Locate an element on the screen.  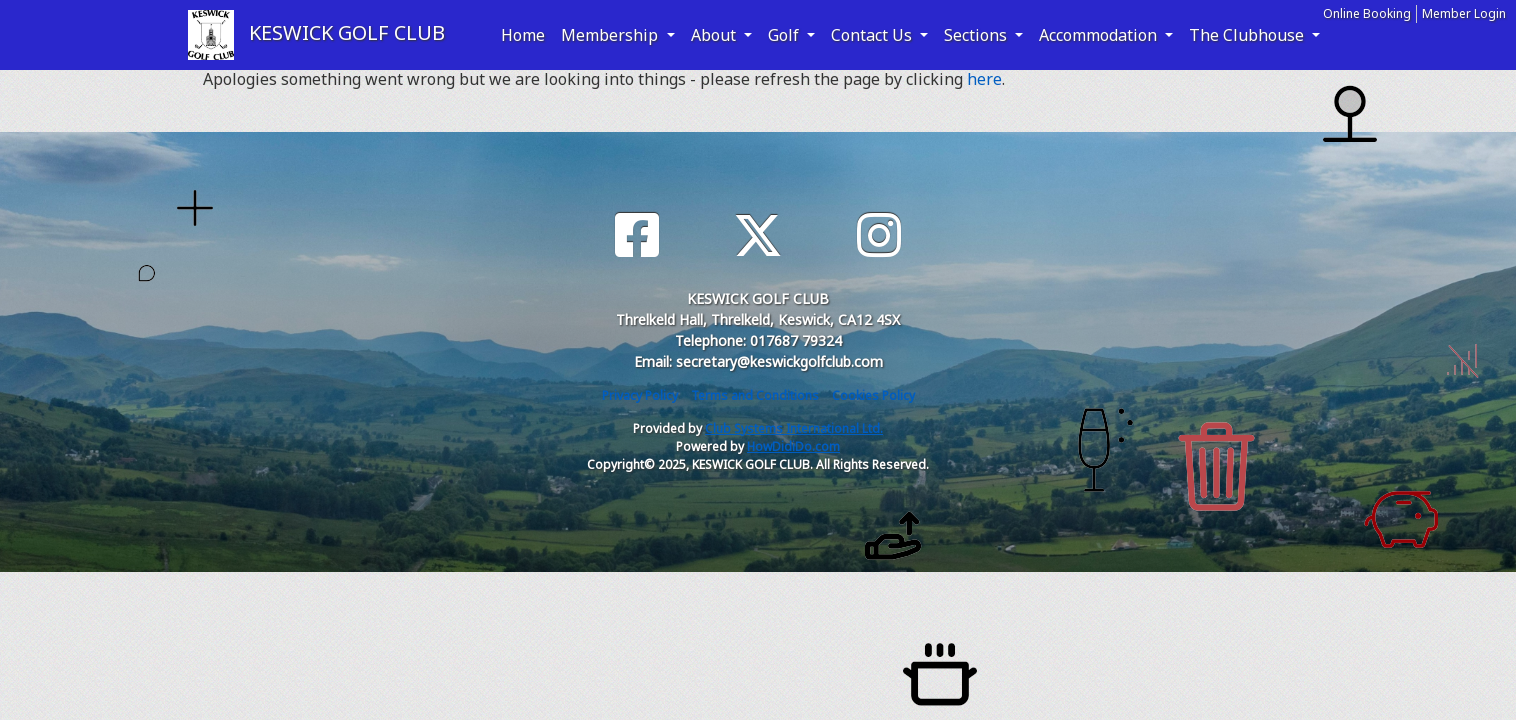
mark a location on the map is located at coordinates (1350, 115).